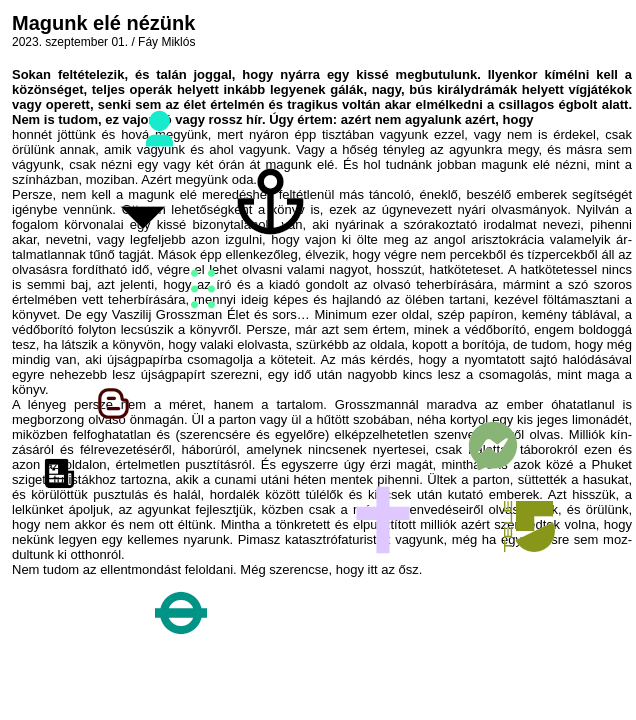 This screenshot has height=720, width=636. Describe the element at coordinates (270, 201) in the screenshot. I see `set a fixed anchor point on the map` at that location.